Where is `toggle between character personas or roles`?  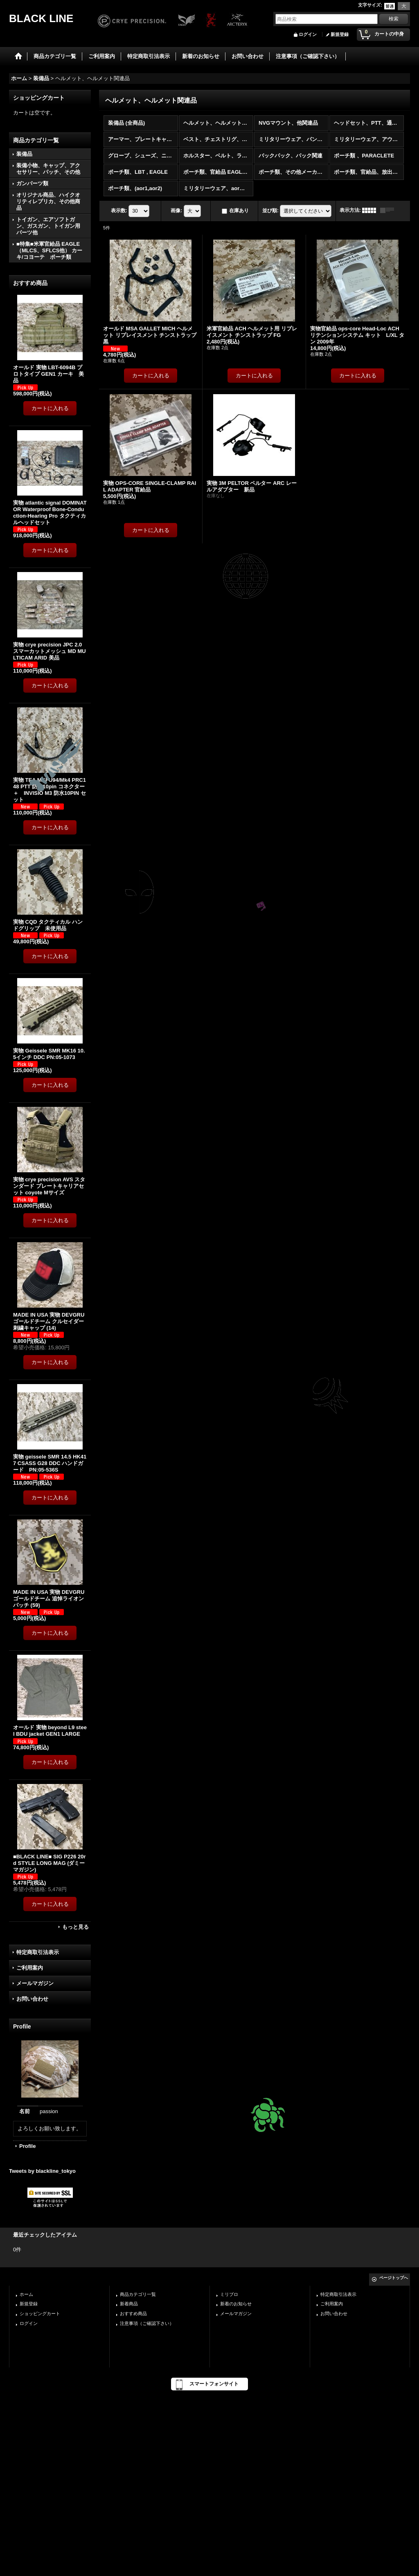
toggle between character personas or roles is located at coordinates (137, 892).